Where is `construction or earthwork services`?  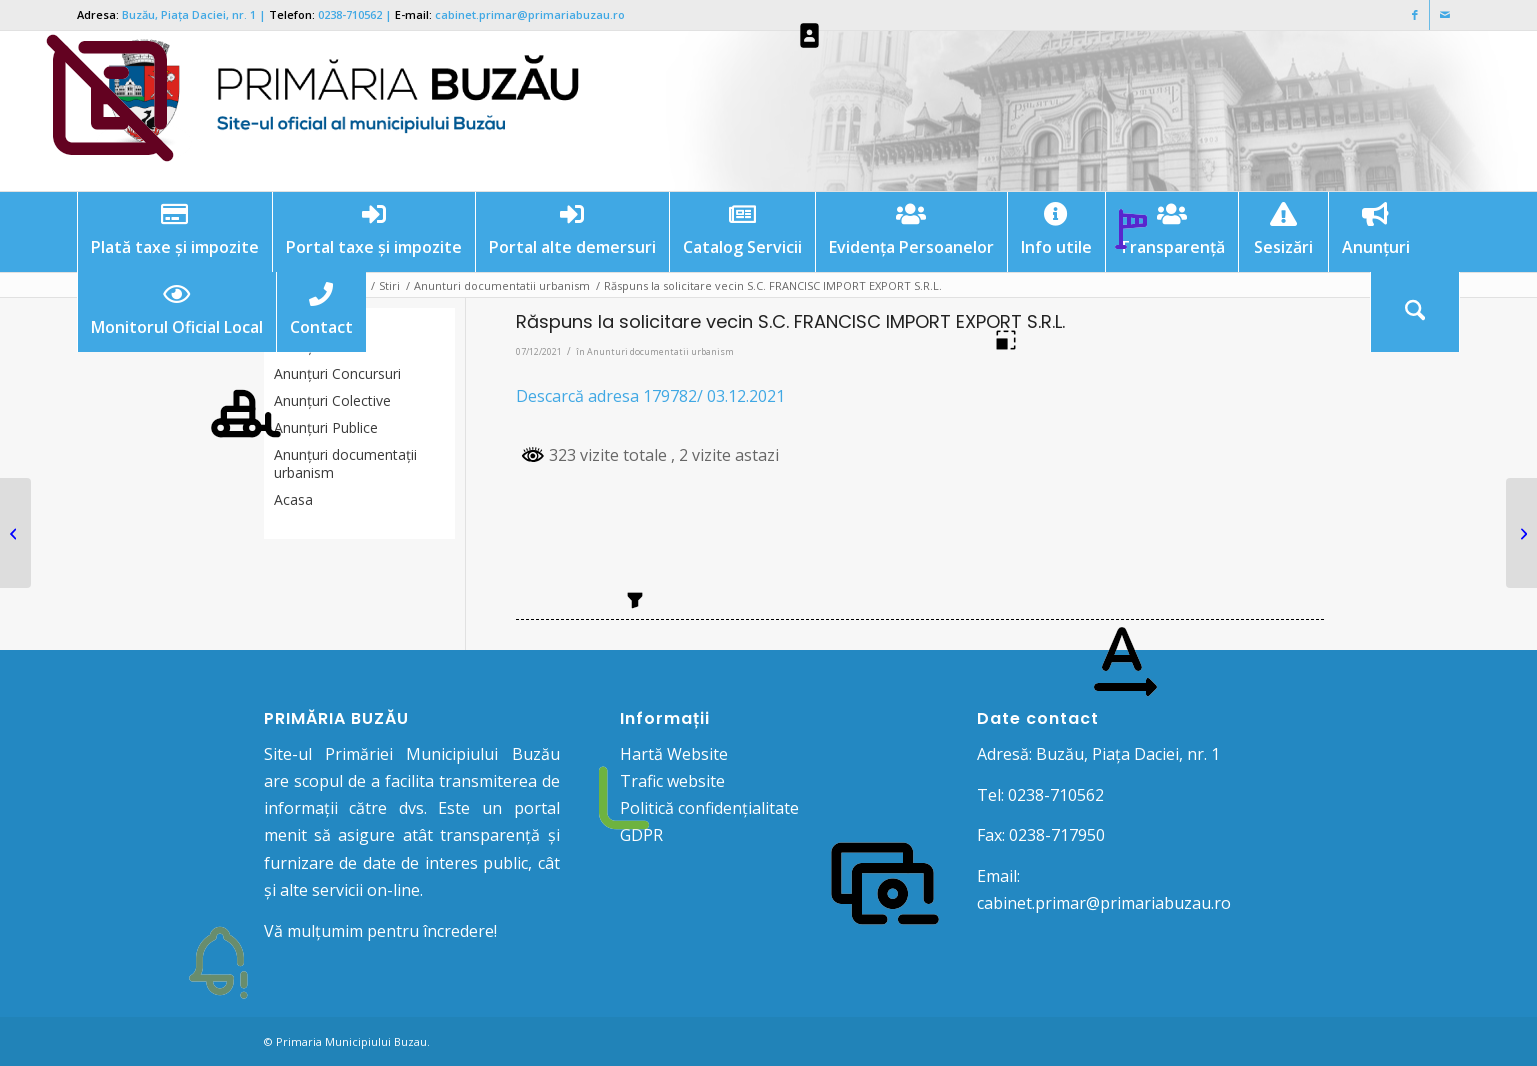
construction or earthwork services is located at coordinates (246, 412).